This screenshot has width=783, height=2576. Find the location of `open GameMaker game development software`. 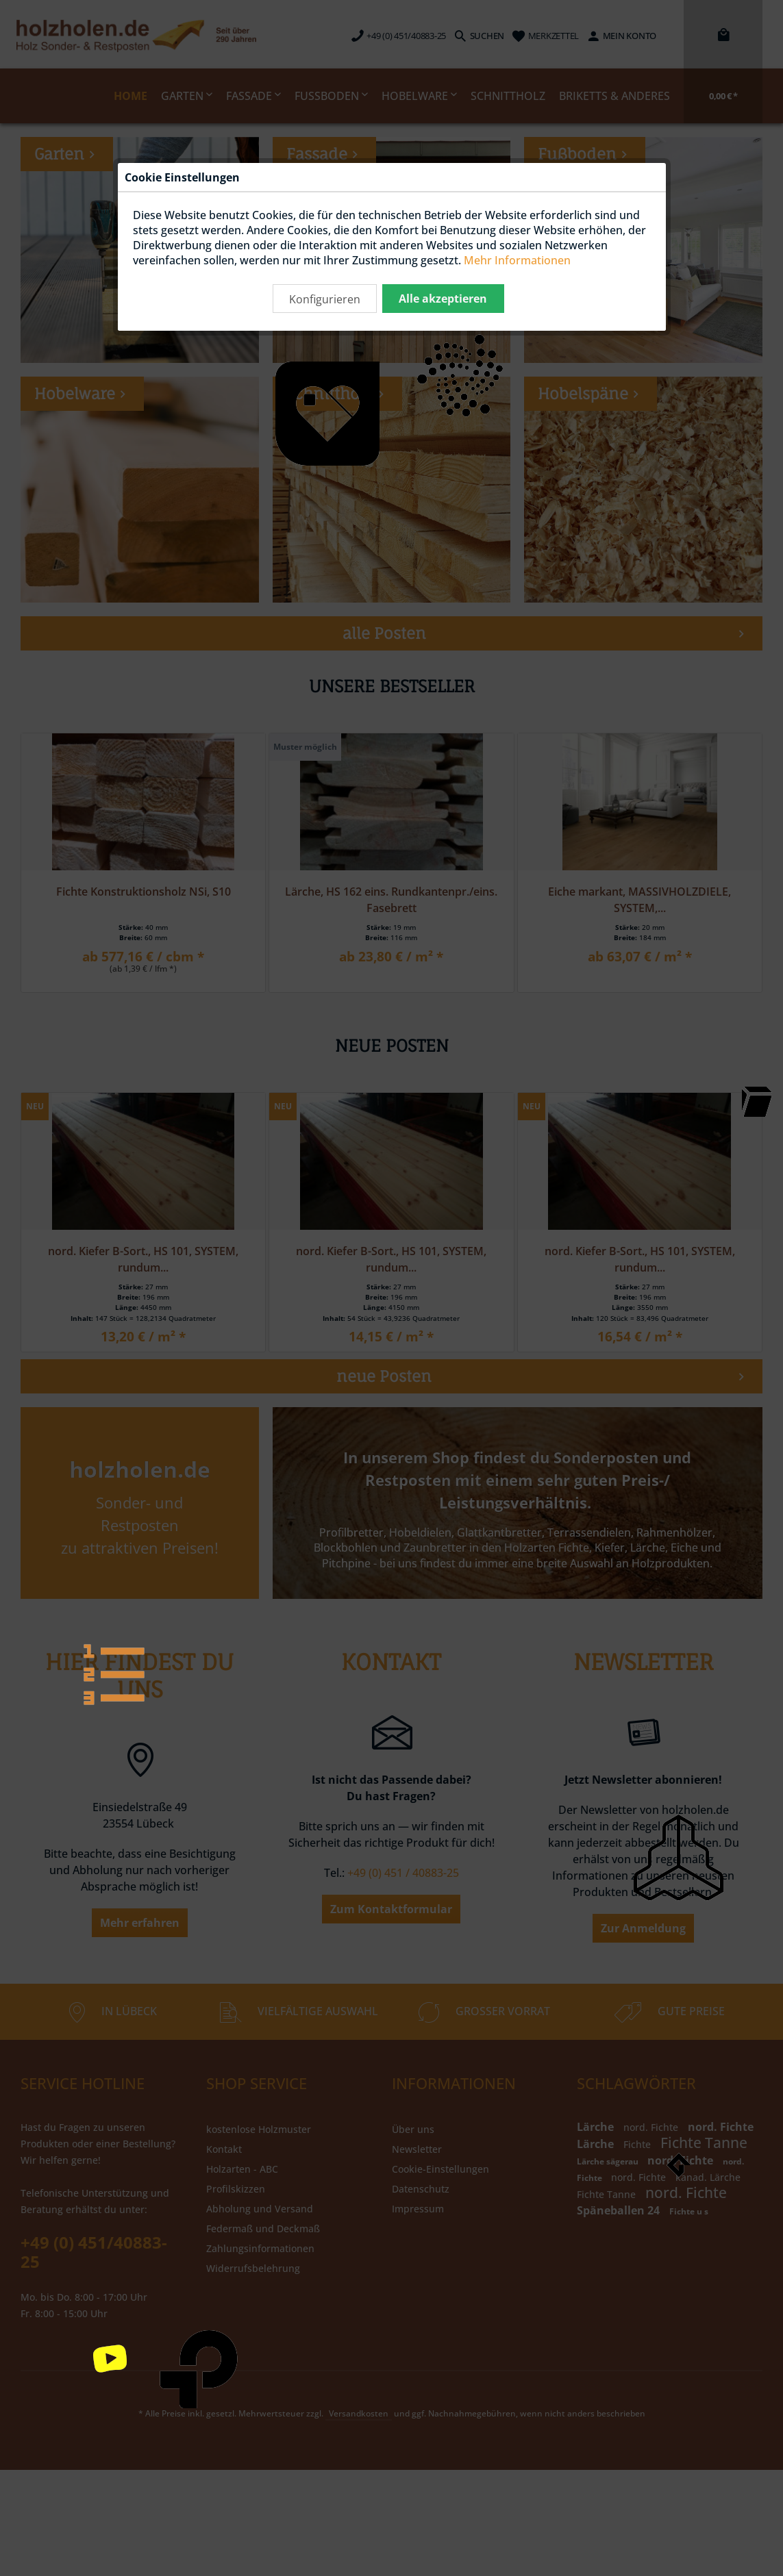

open GameMaker game development software is located at coordinates (679, 2165).